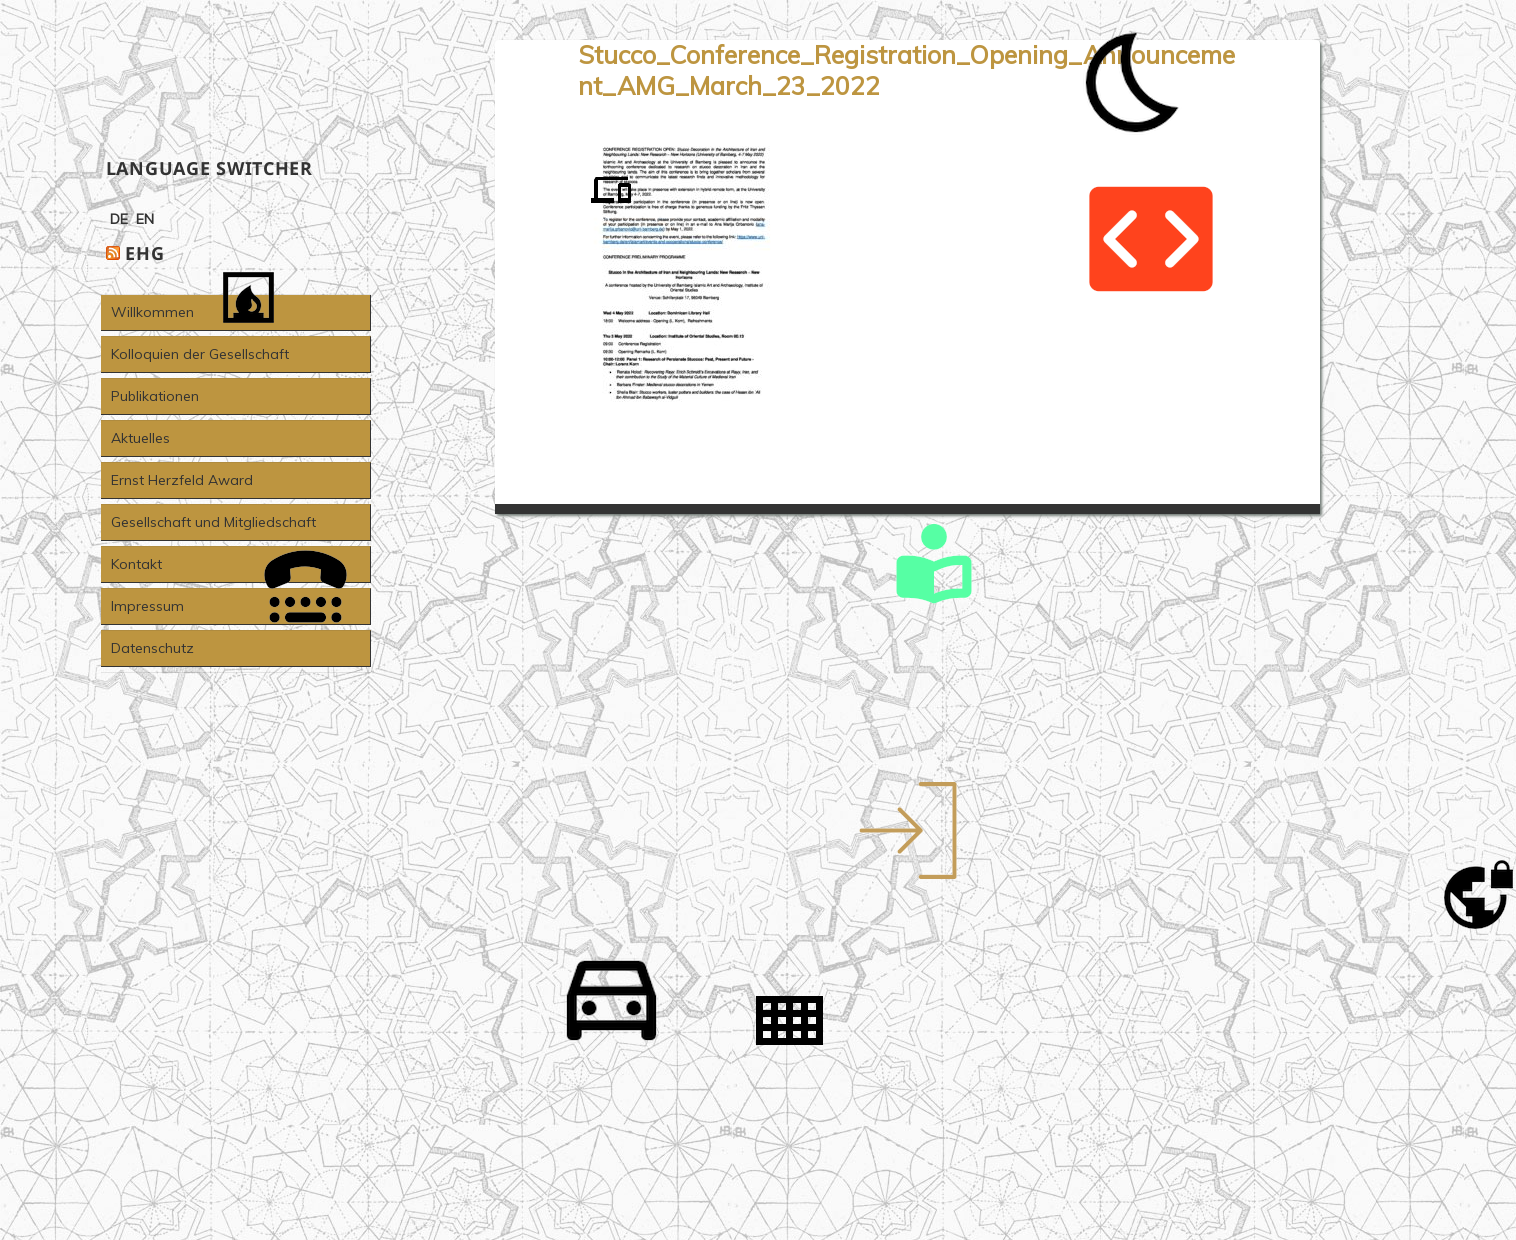 The image size is (1516, 1240). Describe the element at coordinates (305, 586) in the screenshot. I see `enable tty/tdd accessibility for hearing-impaired calls` at that location.